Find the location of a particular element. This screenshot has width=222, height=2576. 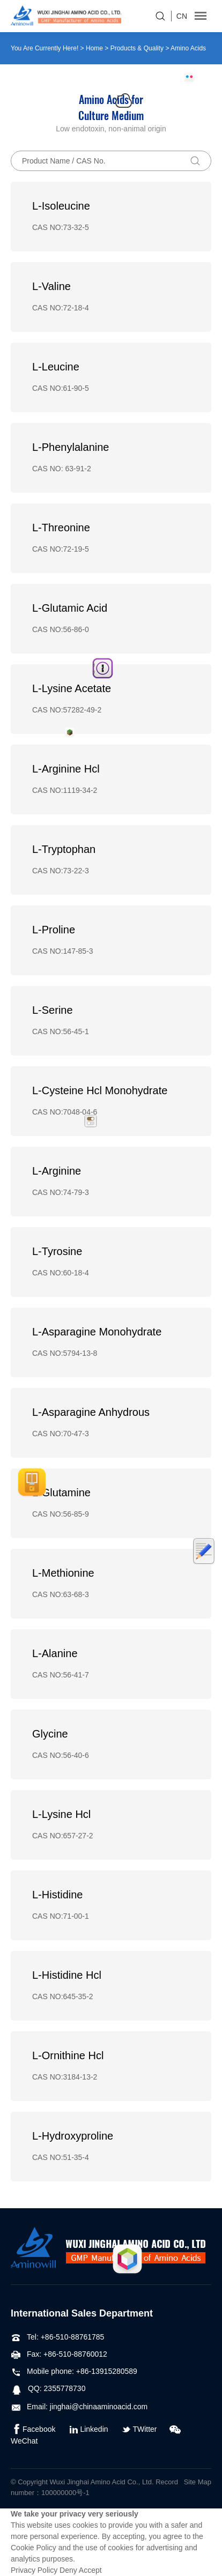

open system settings or preferences is located at coordinates (91, 1121).